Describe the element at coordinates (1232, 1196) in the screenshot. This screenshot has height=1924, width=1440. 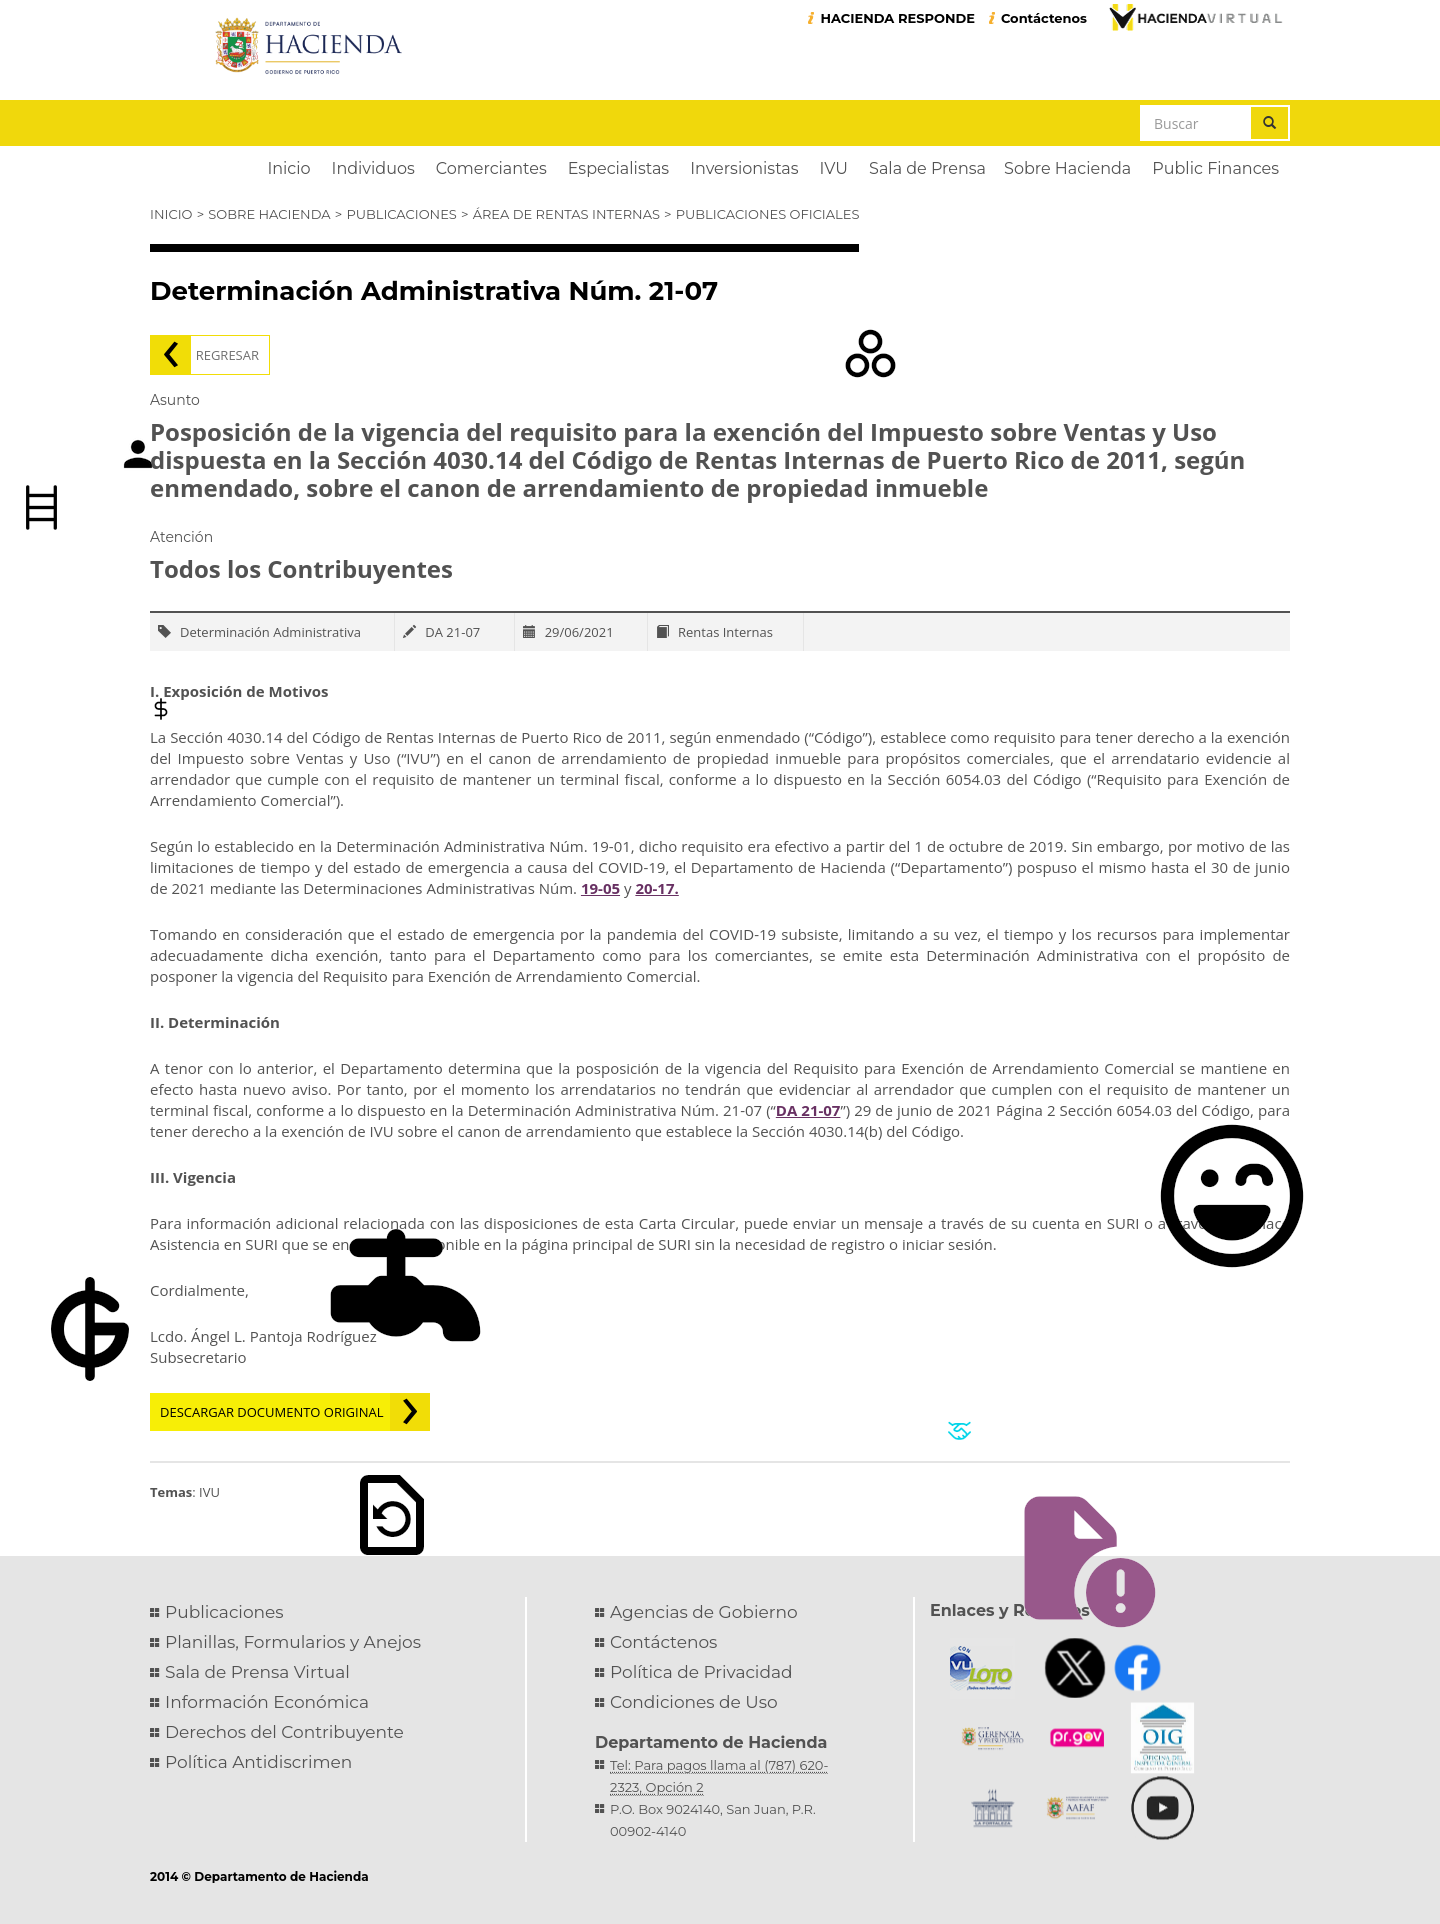
I see `add a playful or humorous reaction` at that location.